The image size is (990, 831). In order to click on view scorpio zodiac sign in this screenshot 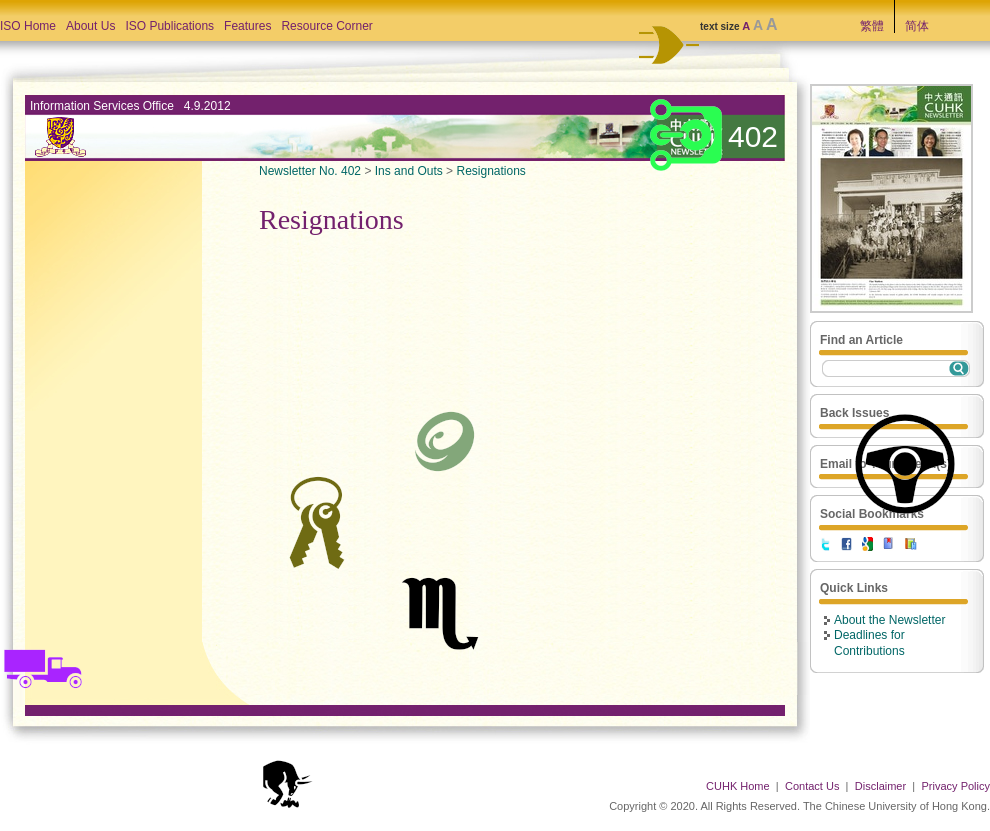, I will do `click(440, 615)`.